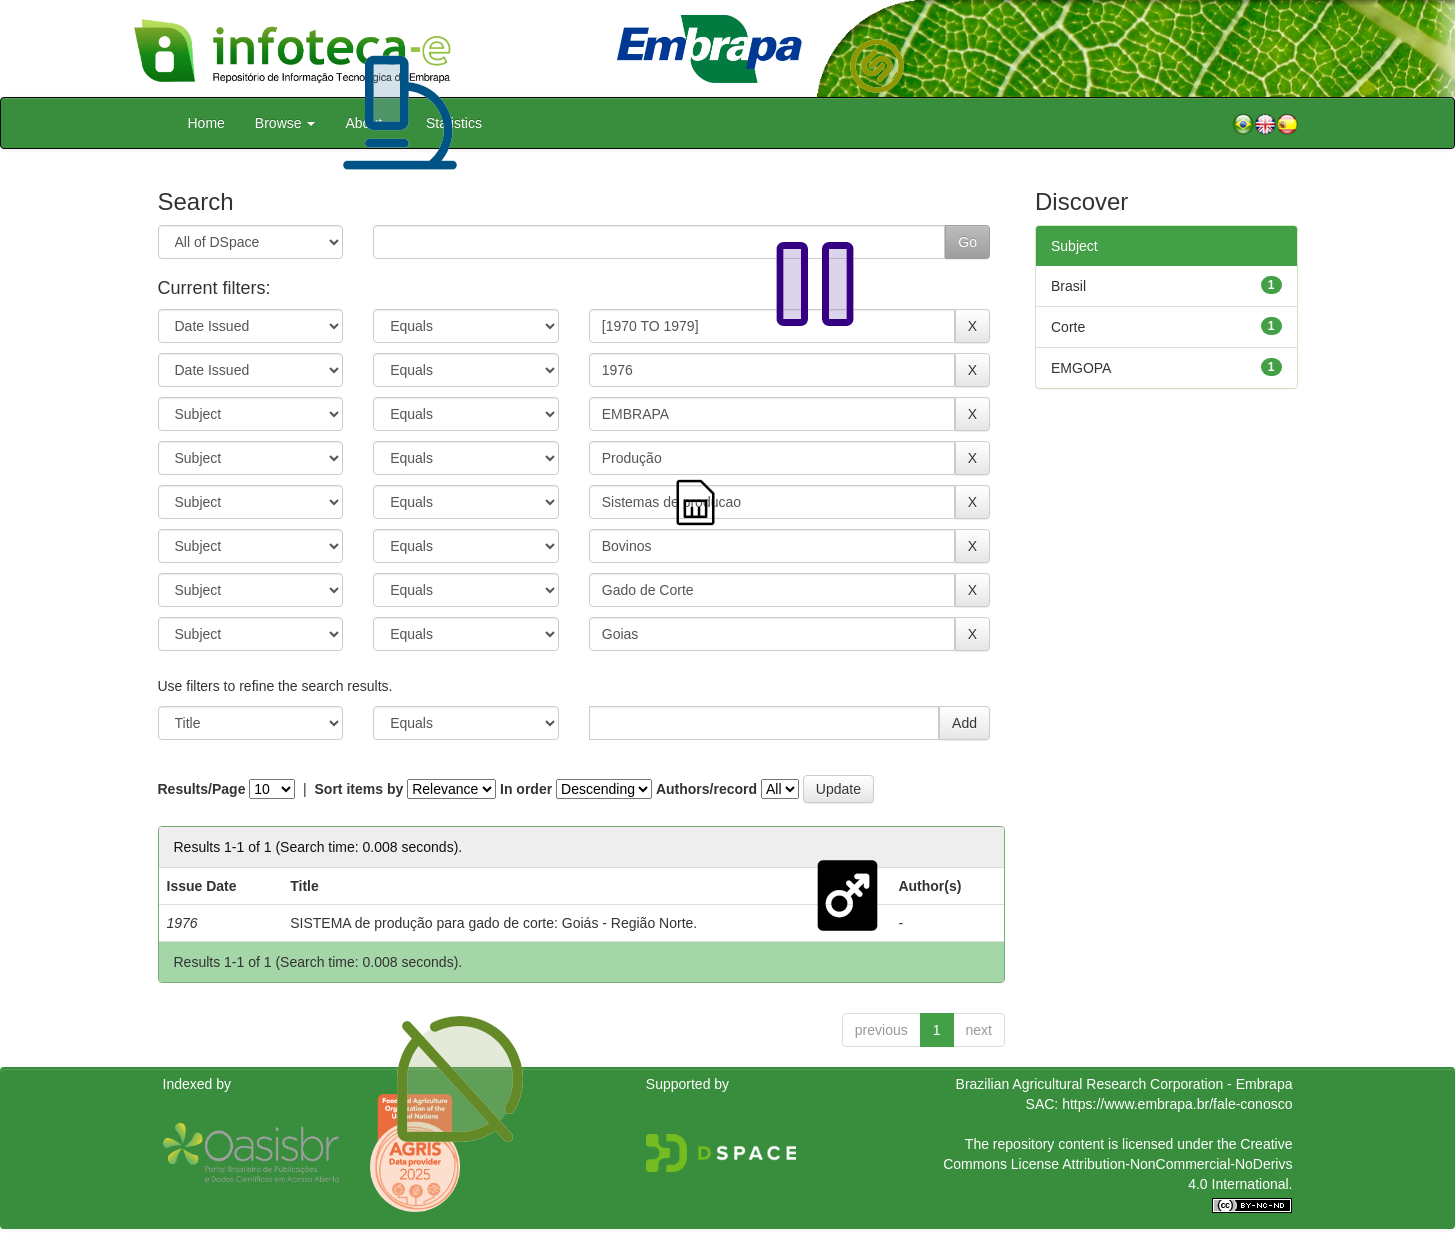 This screenshot has height=1249, width=1455. Describe the element at coordinates (457, 1081) in the screenshot. I see `mute or disable chat notifications` at that location.